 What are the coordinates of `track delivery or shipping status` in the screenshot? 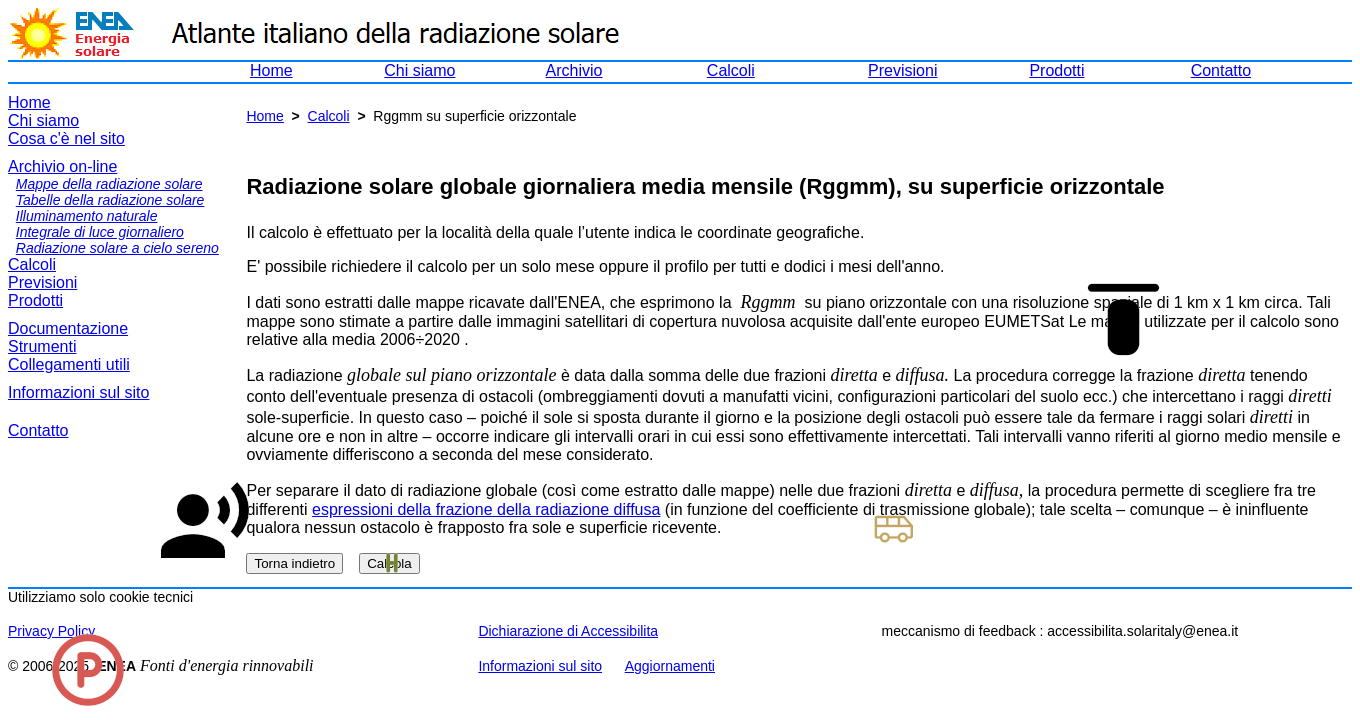 It's located at (892, 528).